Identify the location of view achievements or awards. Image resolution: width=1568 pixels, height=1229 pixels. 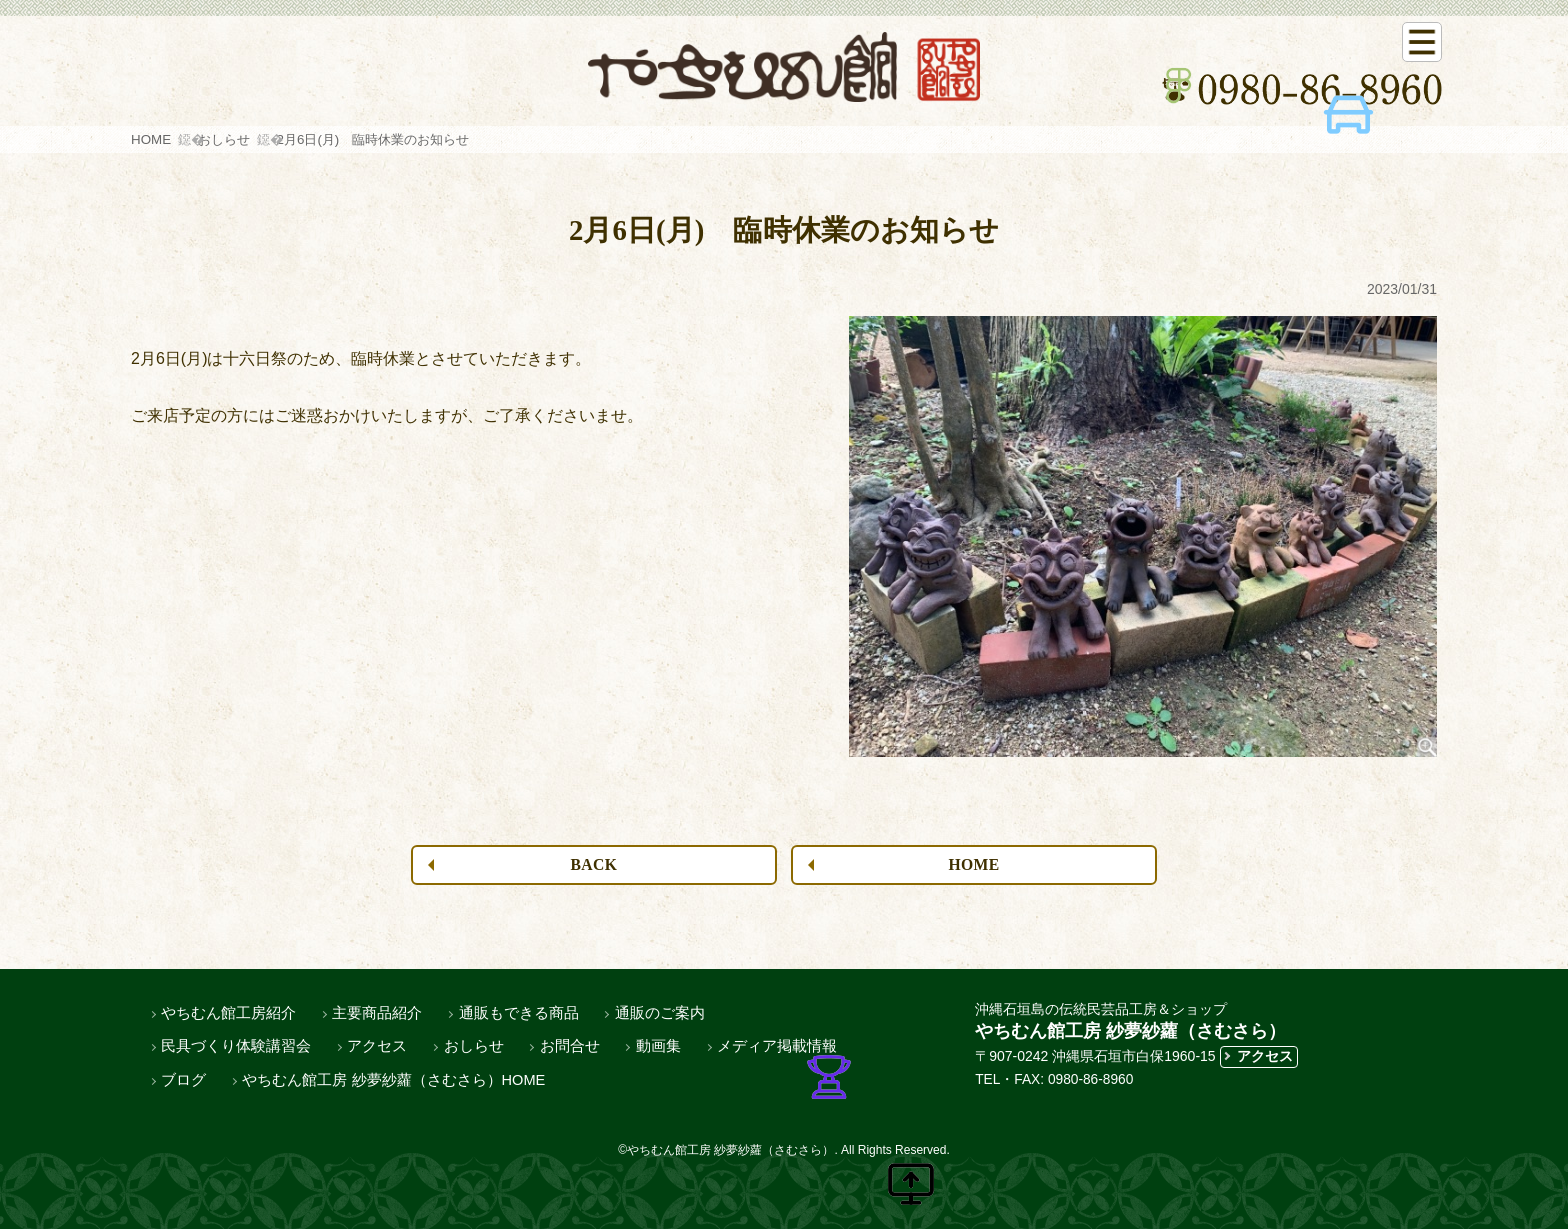
(829, 1077).